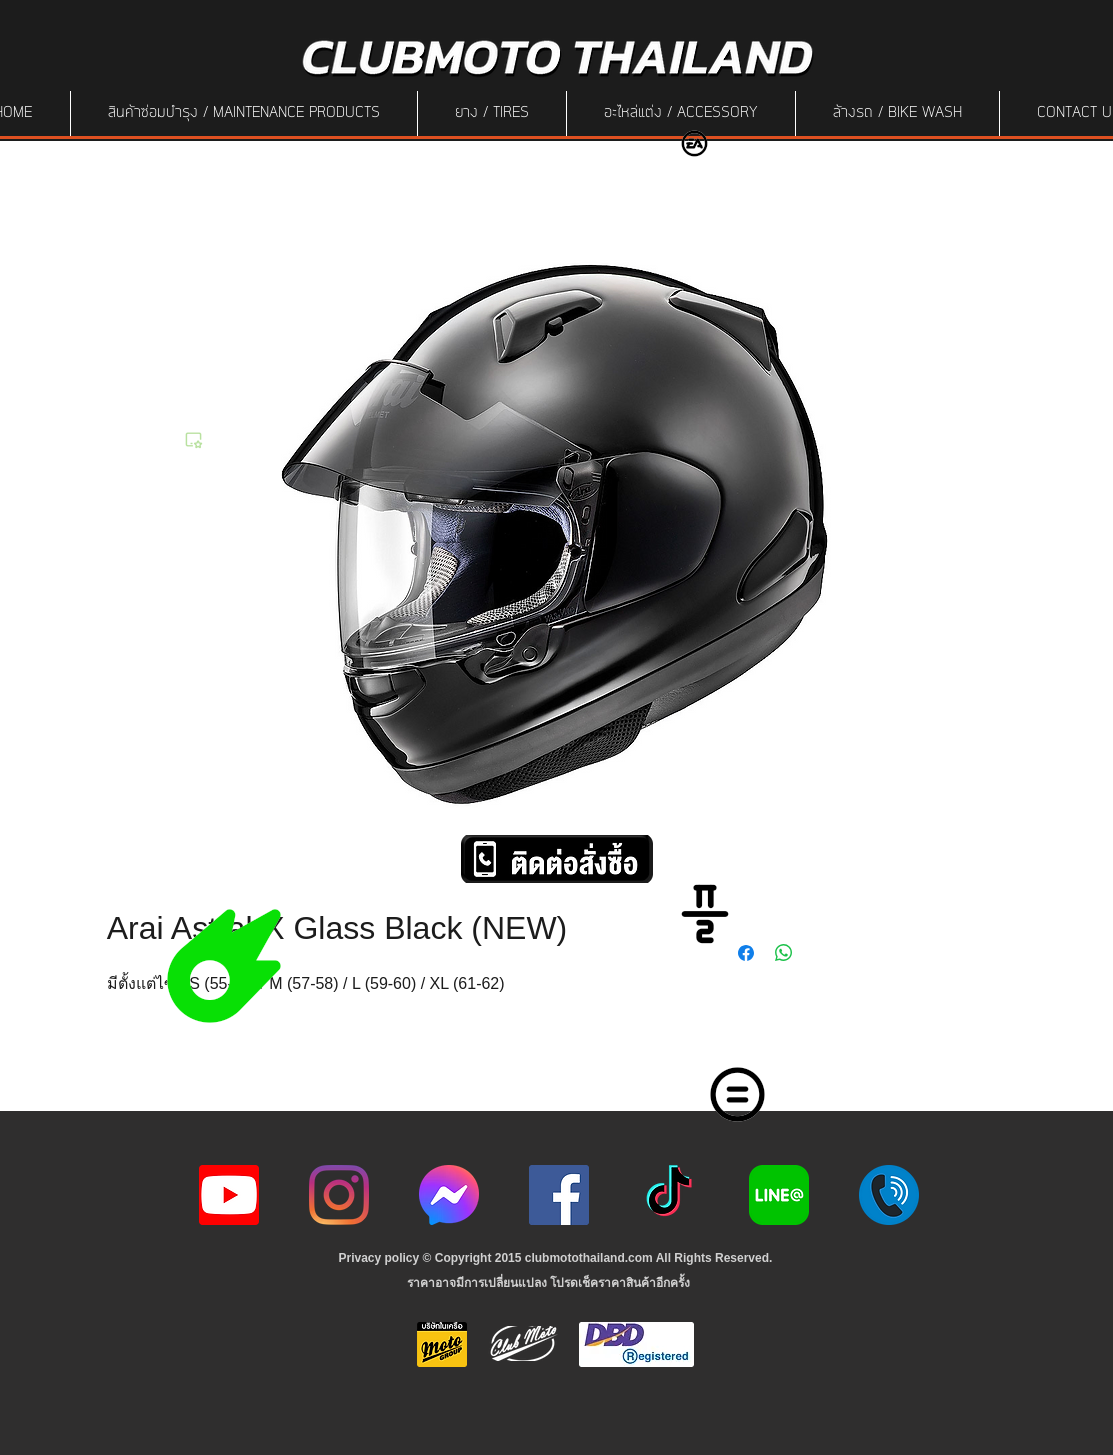  I want to click on indicates a trending or viral item, so click(224, 966).